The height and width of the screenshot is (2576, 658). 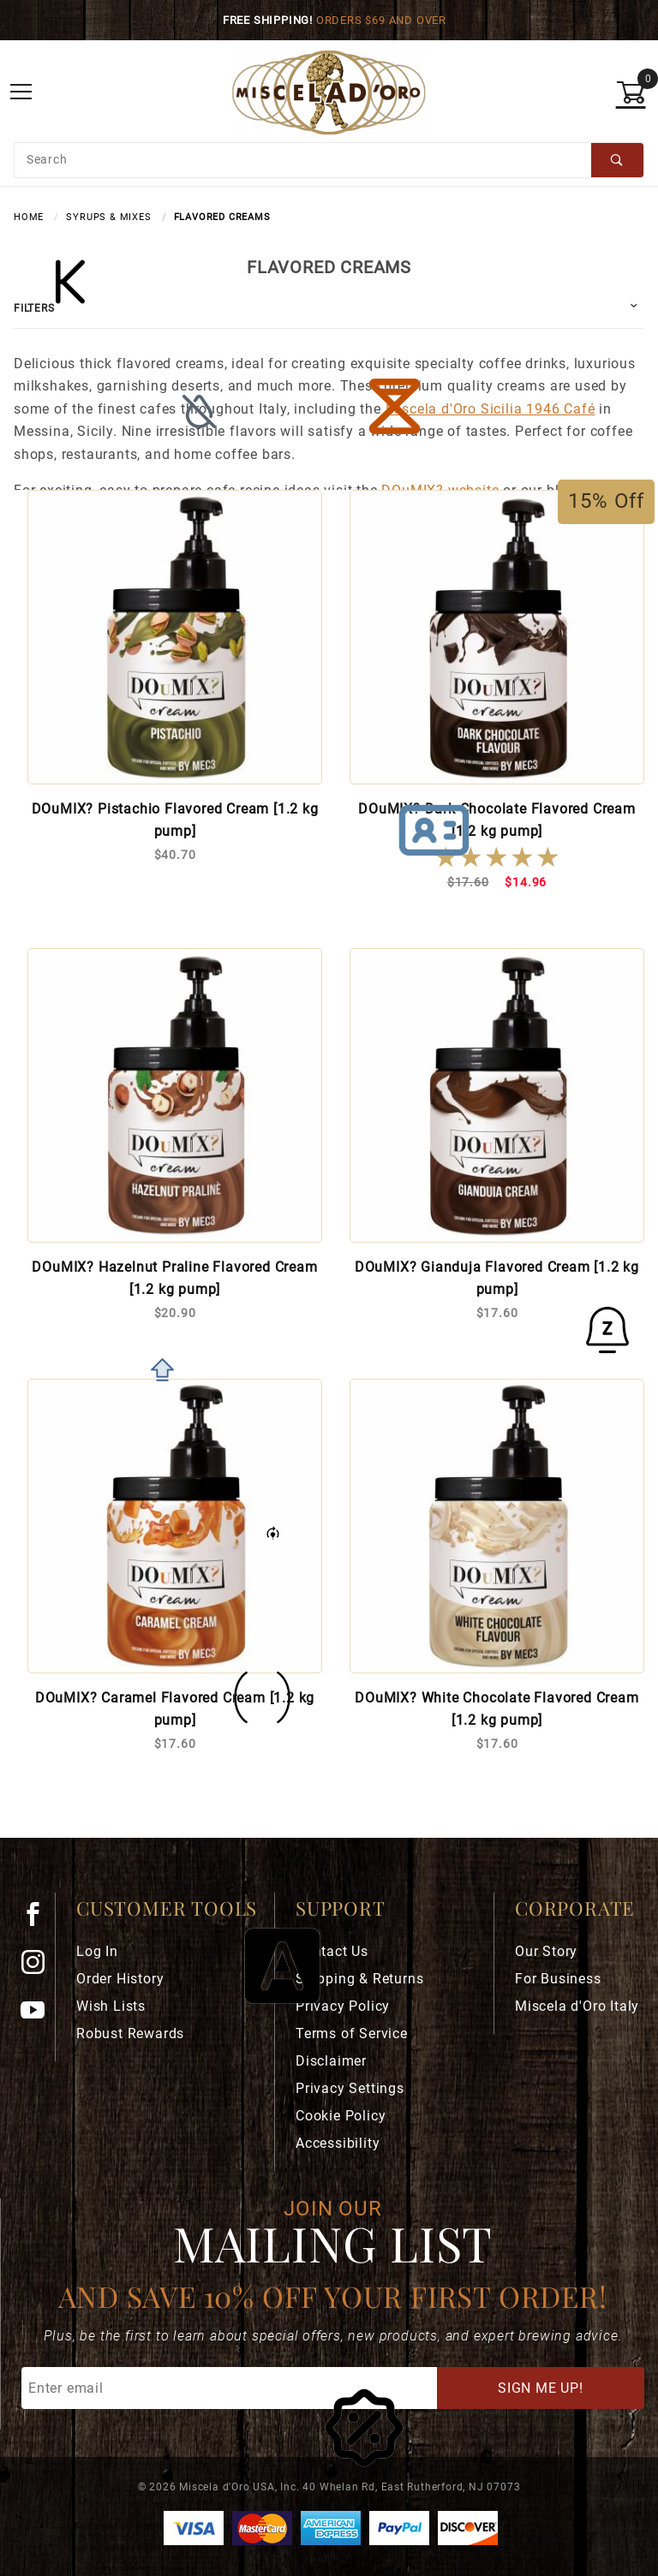 What do you see at coordinates (394, 406) in the screenshot?
I see `indicates high time remaining or early stage of a process` at bounding box center [394, 406].